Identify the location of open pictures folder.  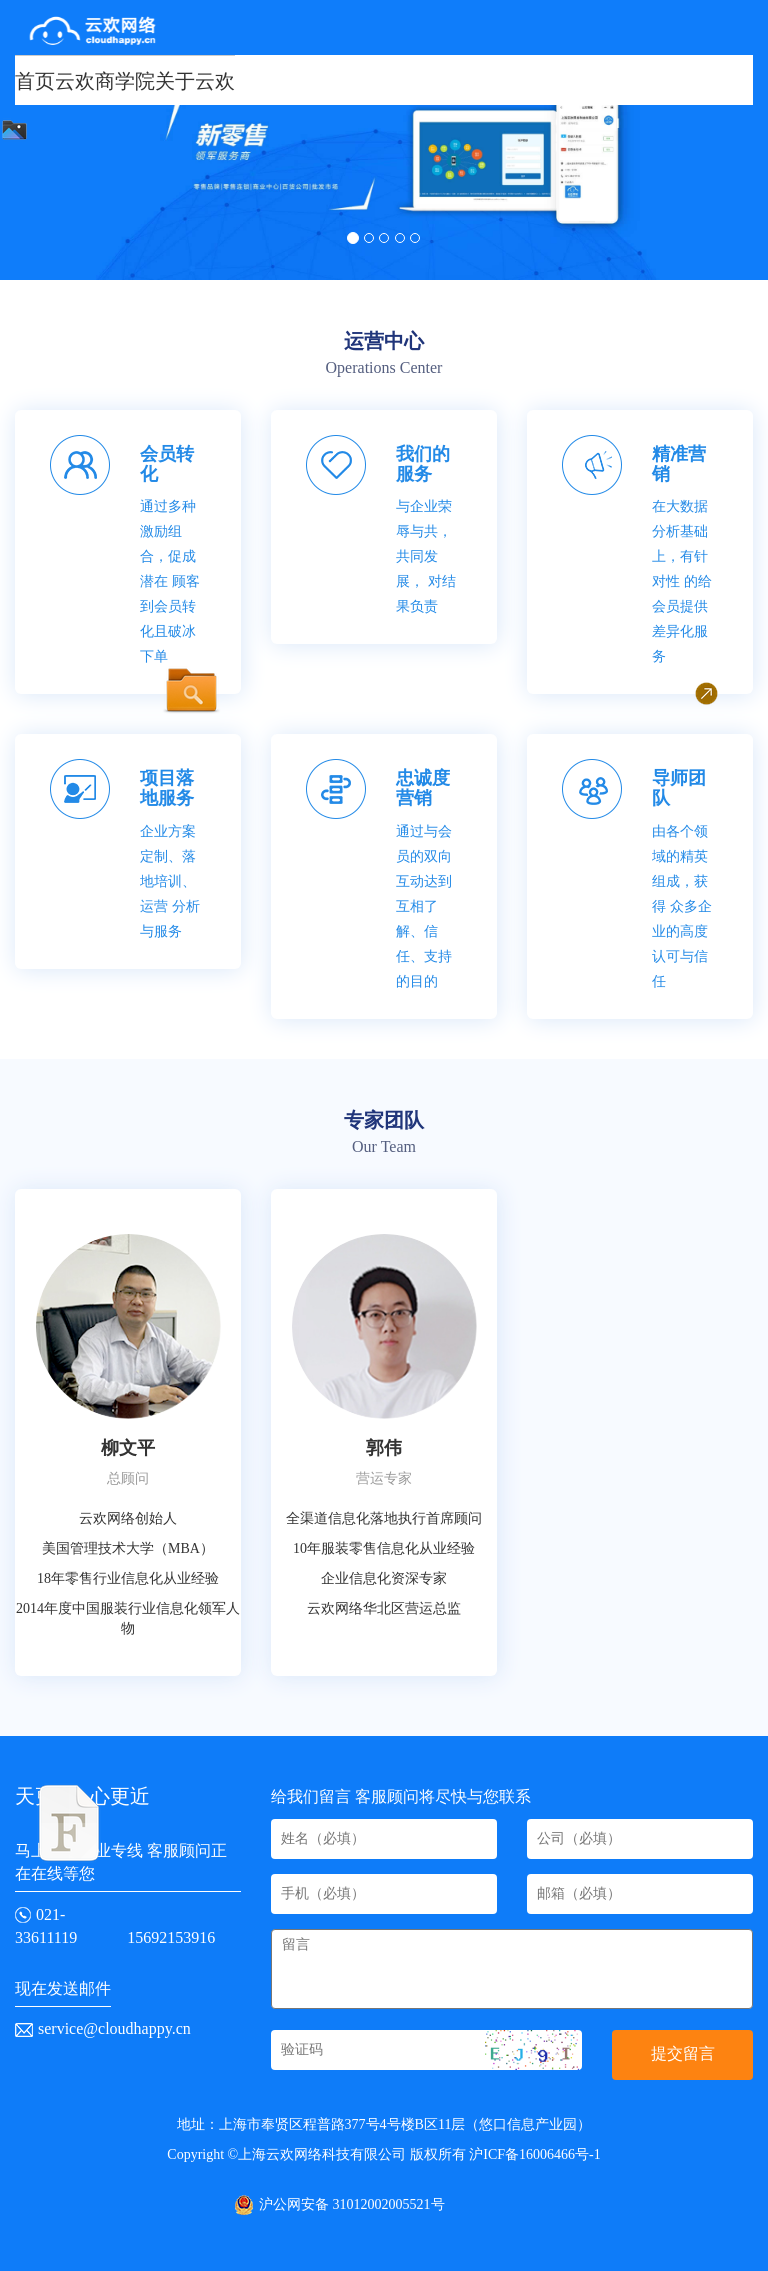
(14, 130).